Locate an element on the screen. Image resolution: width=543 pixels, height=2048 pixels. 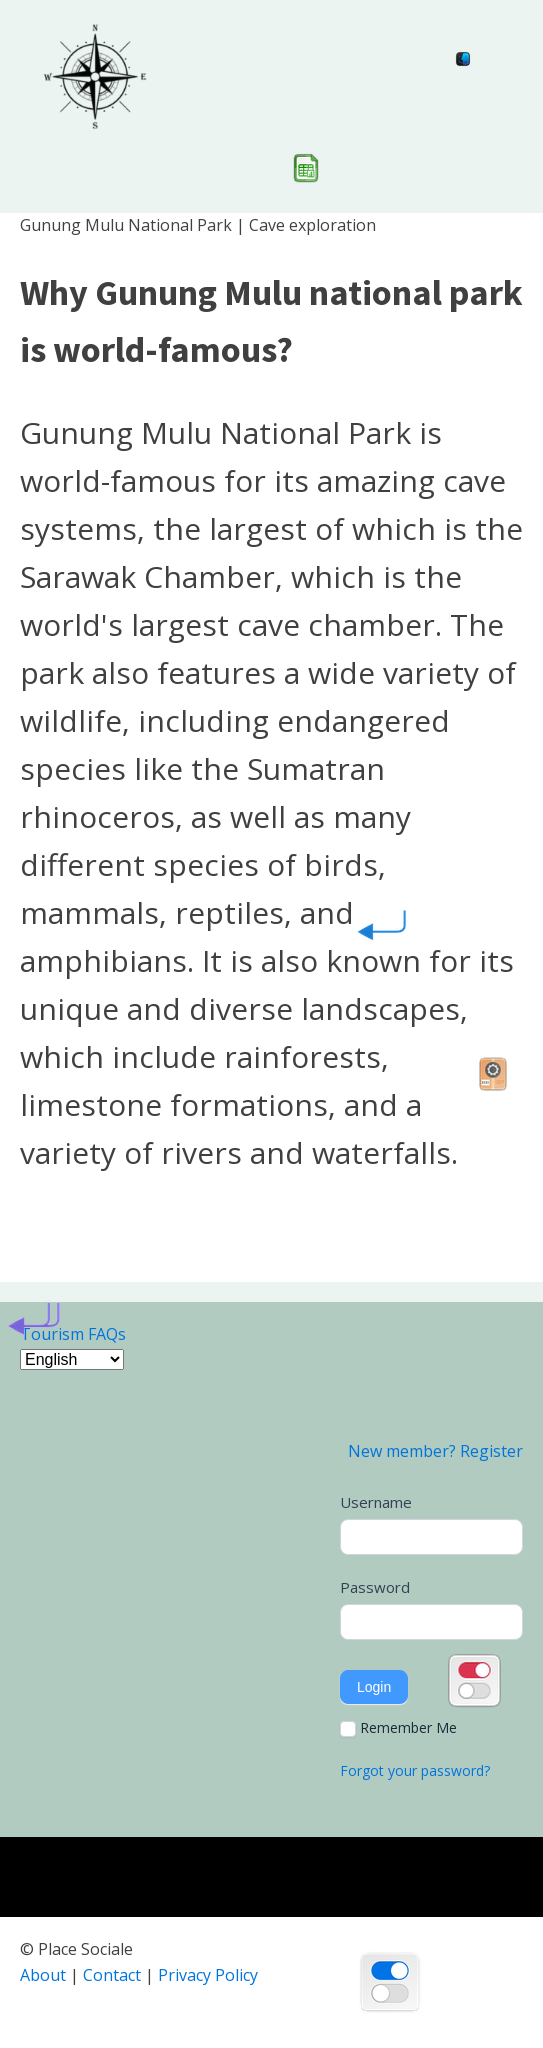
open unity tweak tool settings is located at coordinates (390, 1982).